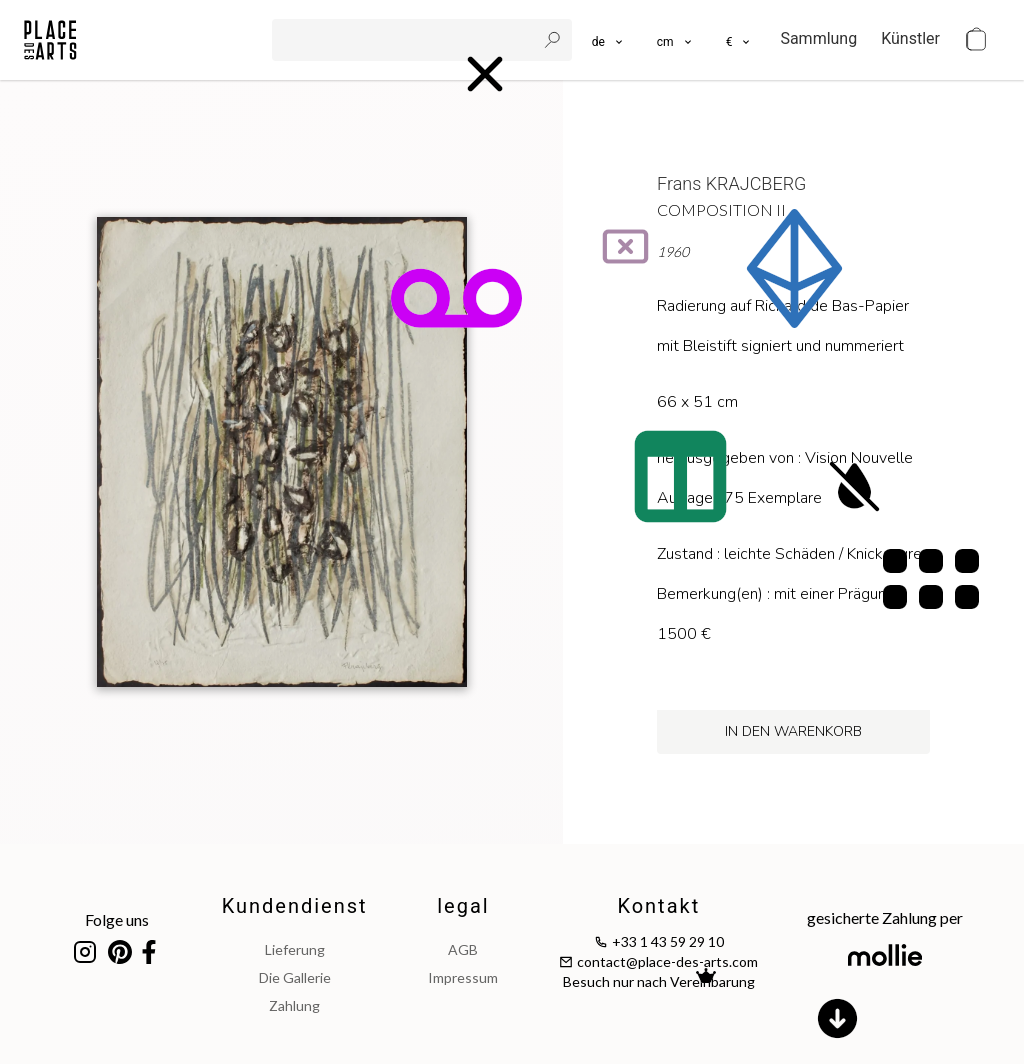 This screenshot has width=1024, height=1064. What do you see at coordinates (680, 476) in the screenshot?
I see `switch to column view layout` at bounding box center [680, 476].